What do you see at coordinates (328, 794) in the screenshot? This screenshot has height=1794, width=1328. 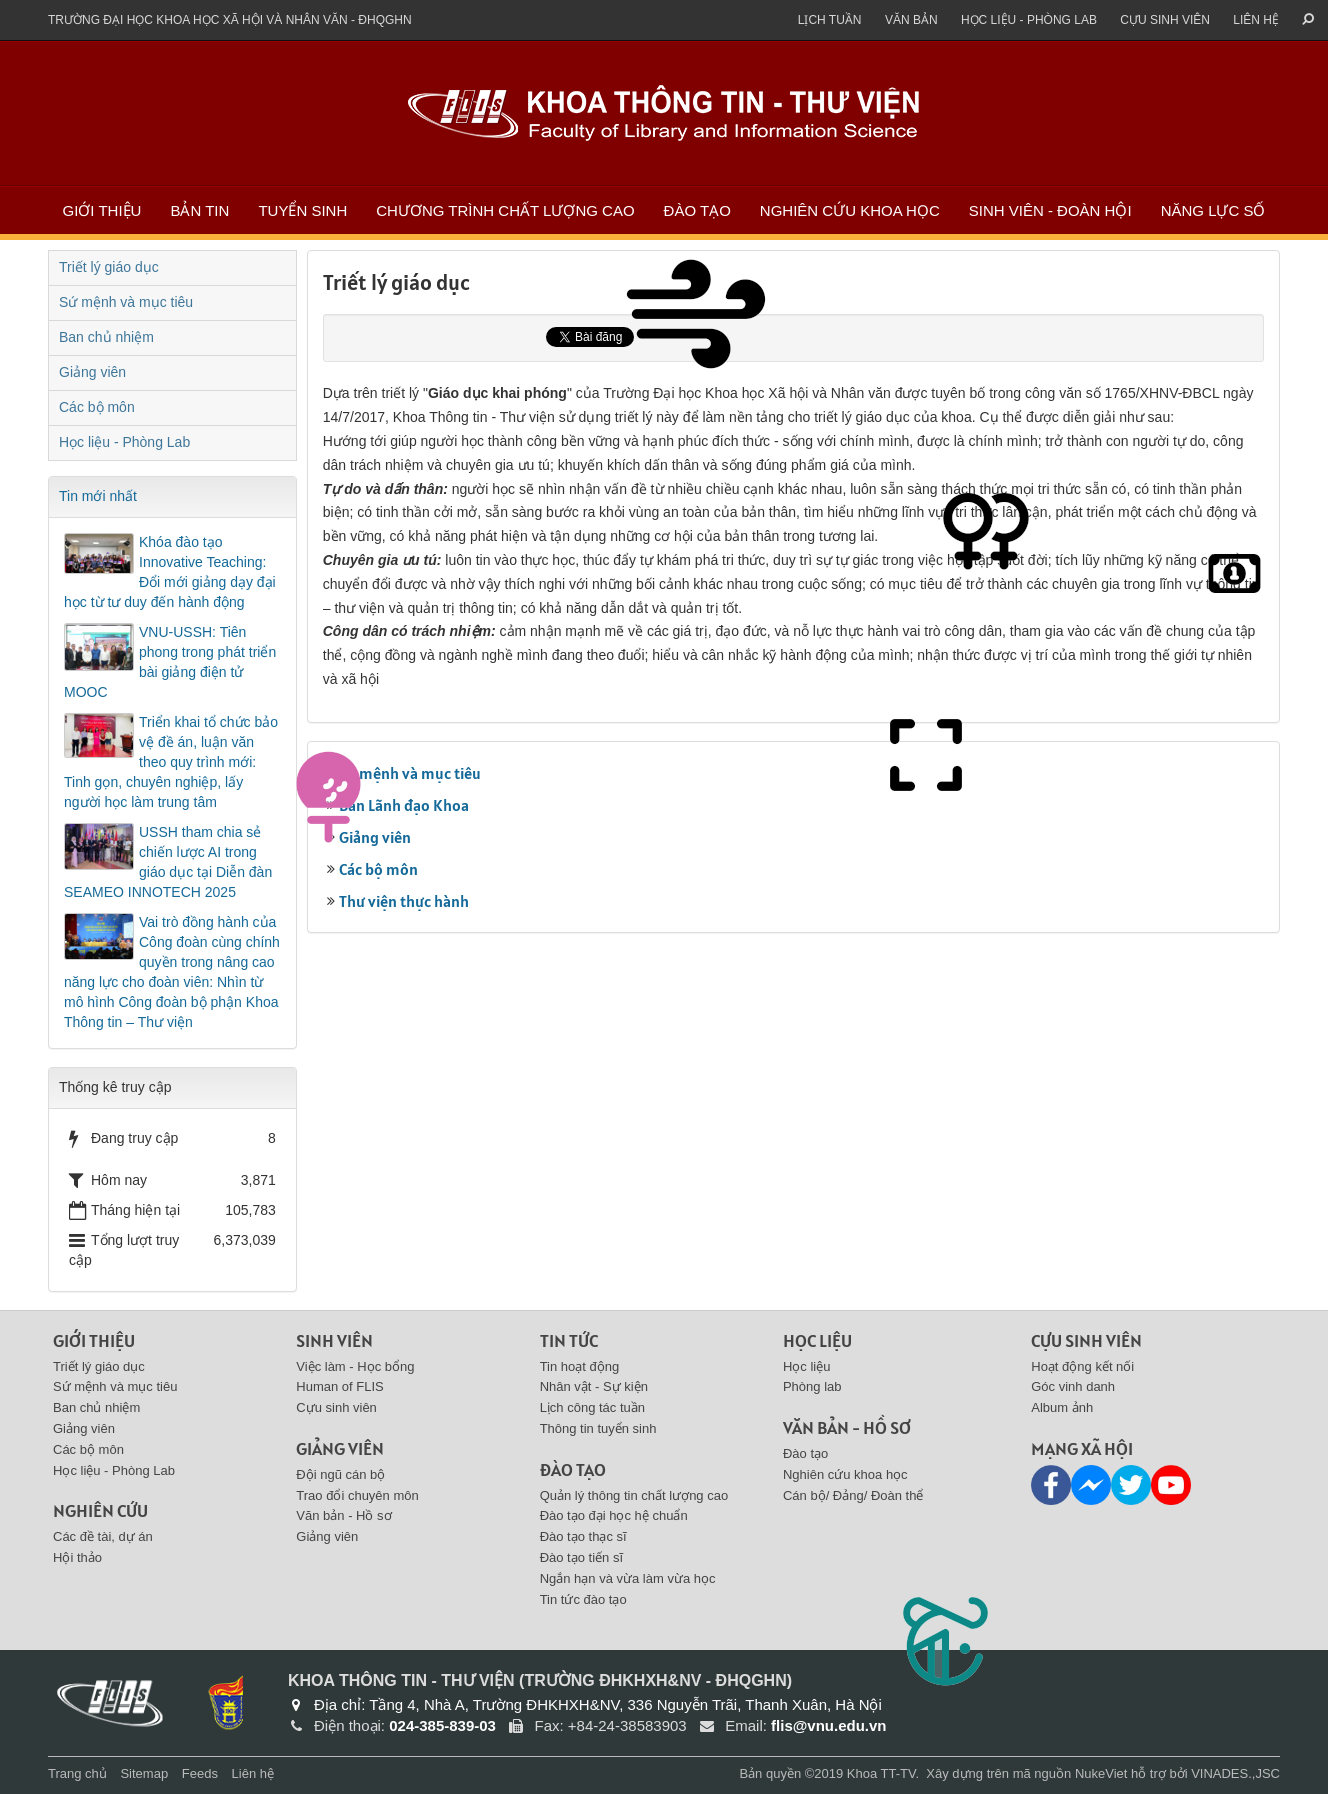 I see `access golf or sports-related features` at bounding box center [328, 794].